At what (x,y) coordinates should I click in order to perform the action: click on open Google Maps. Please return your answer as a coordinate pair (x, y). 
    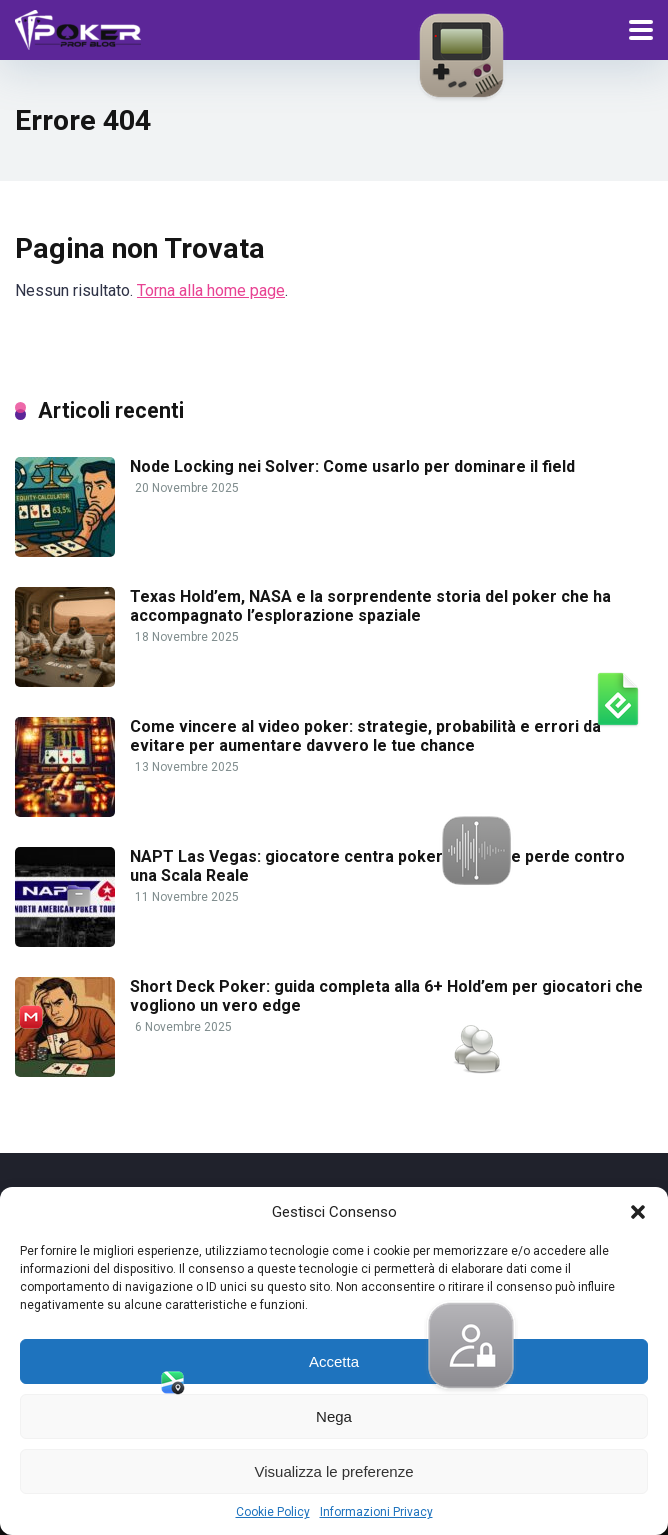
    Looking at the image, I should click on (172, 1382).